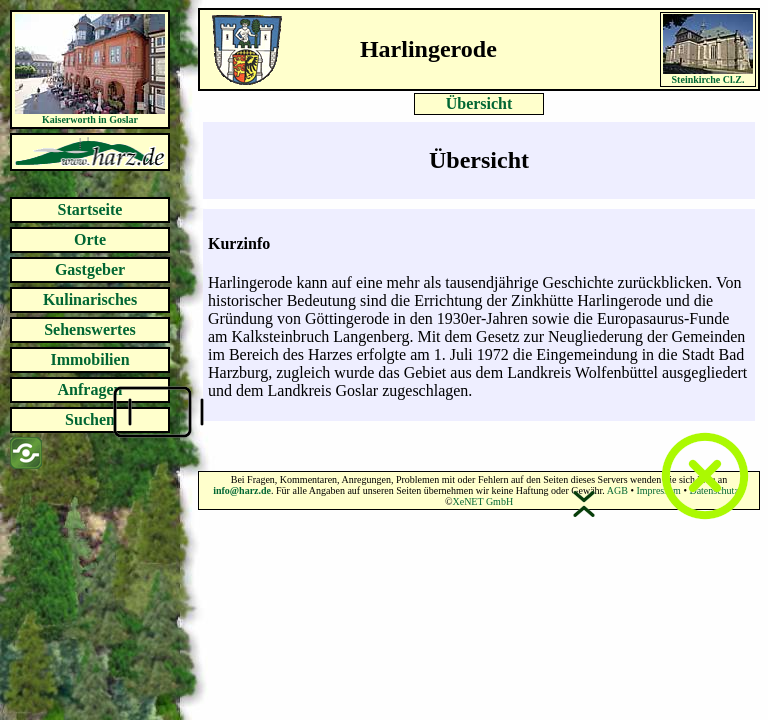  I want to click on indicates low battery status, so click(157, 412).